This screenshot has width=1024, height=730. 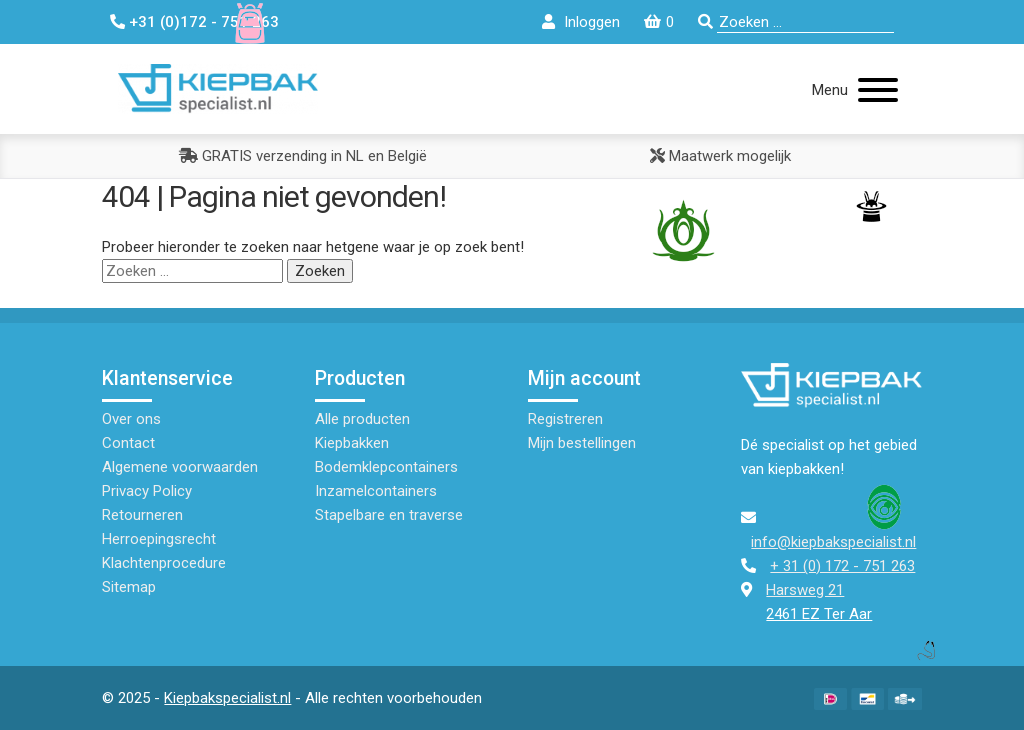 What do you see at coordinates (884, 507) in the screenshot?
I see `select cyclops character or creature type` at bounding box center [884, 507].